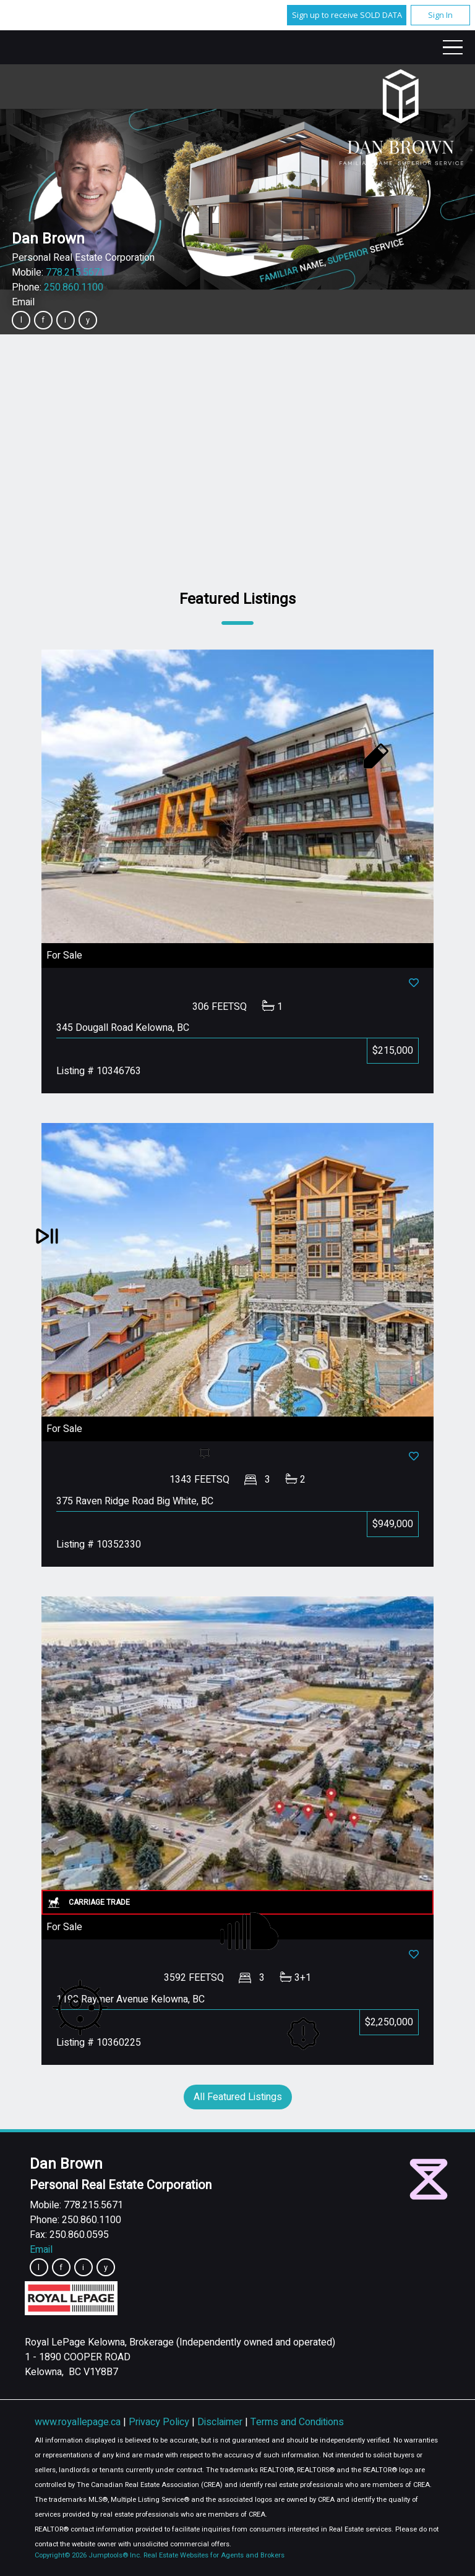 This screenshot has height=2576, width=475. I want to click on indicates a warning or alert requiring attention, so click(303, 2033).